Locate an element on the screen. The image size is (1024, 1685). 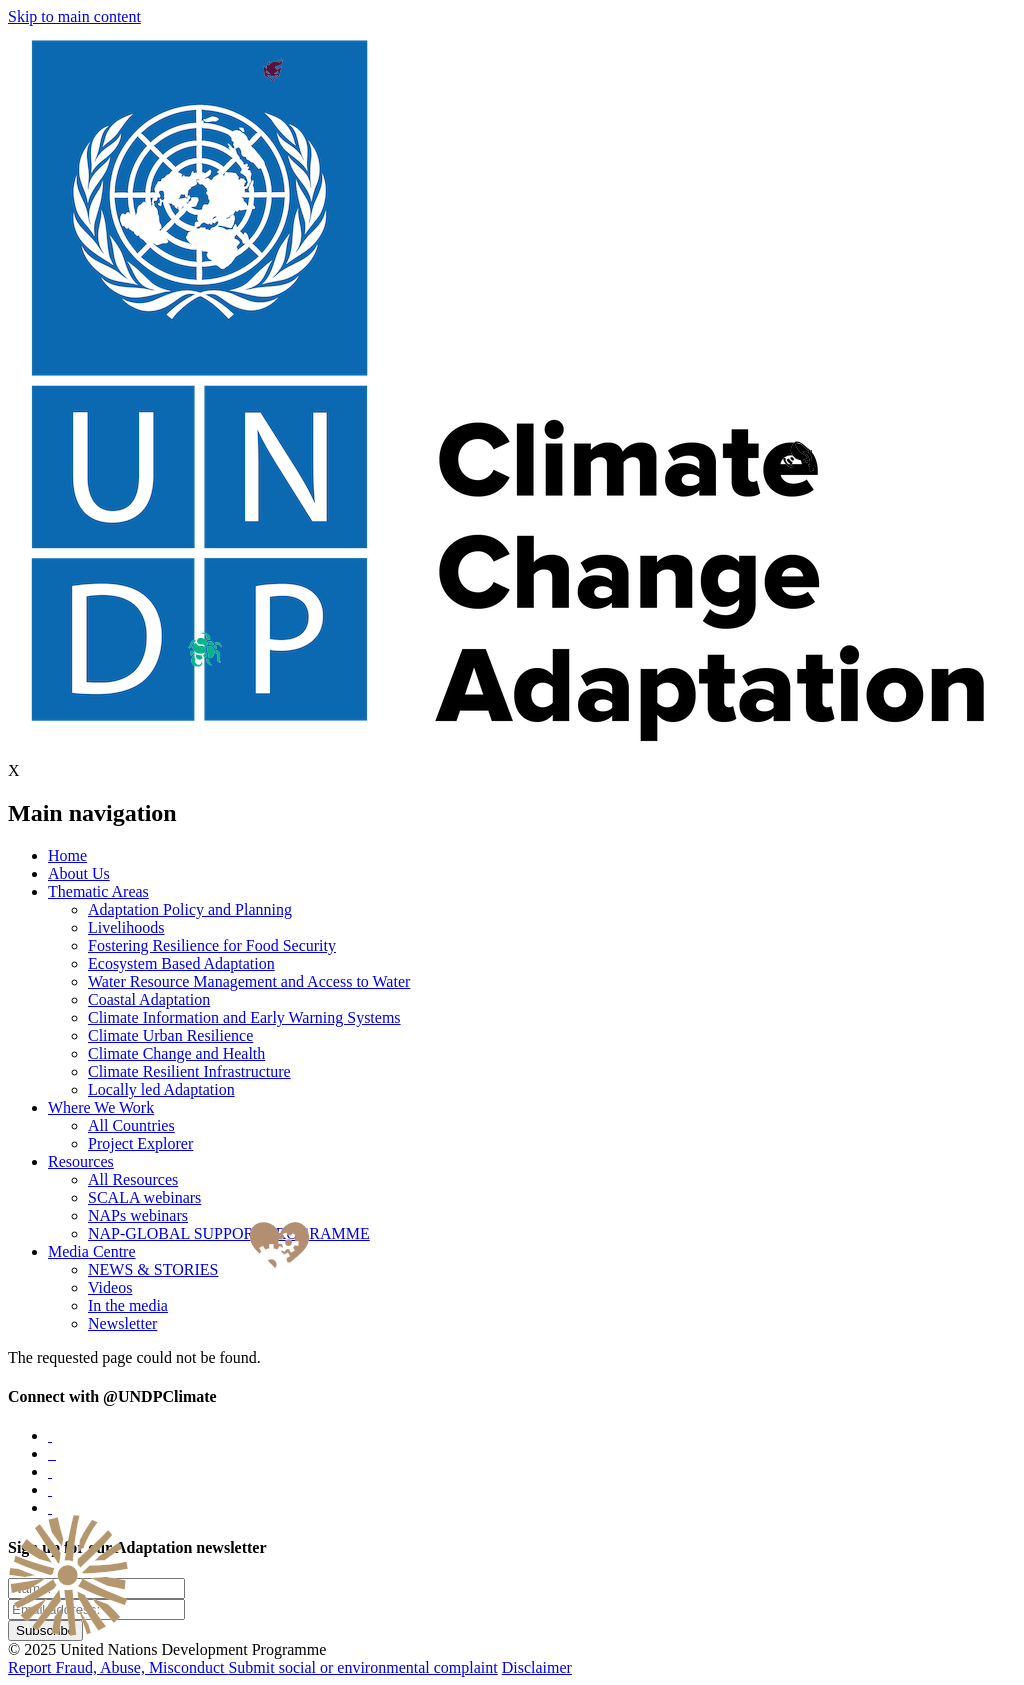
dandelion flower icon for nature or garden-themed game elements is located at coordinates (68, 1575).